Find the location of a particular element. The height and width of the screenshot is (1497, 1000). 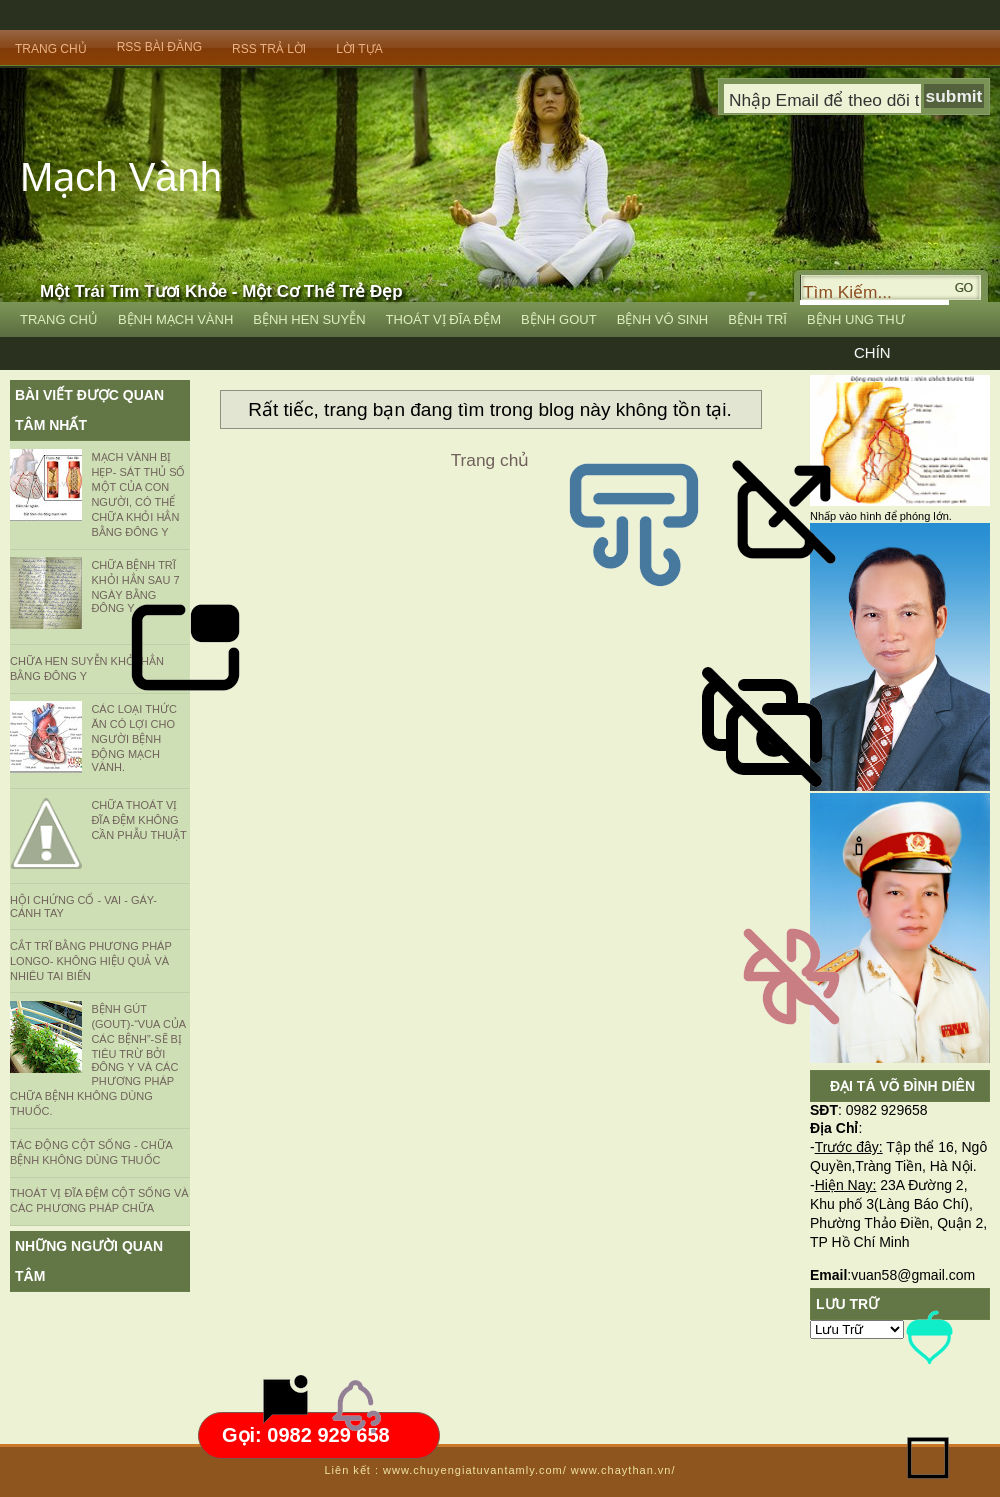

external link disabled or unavailable is located at coordinates (784, 512).